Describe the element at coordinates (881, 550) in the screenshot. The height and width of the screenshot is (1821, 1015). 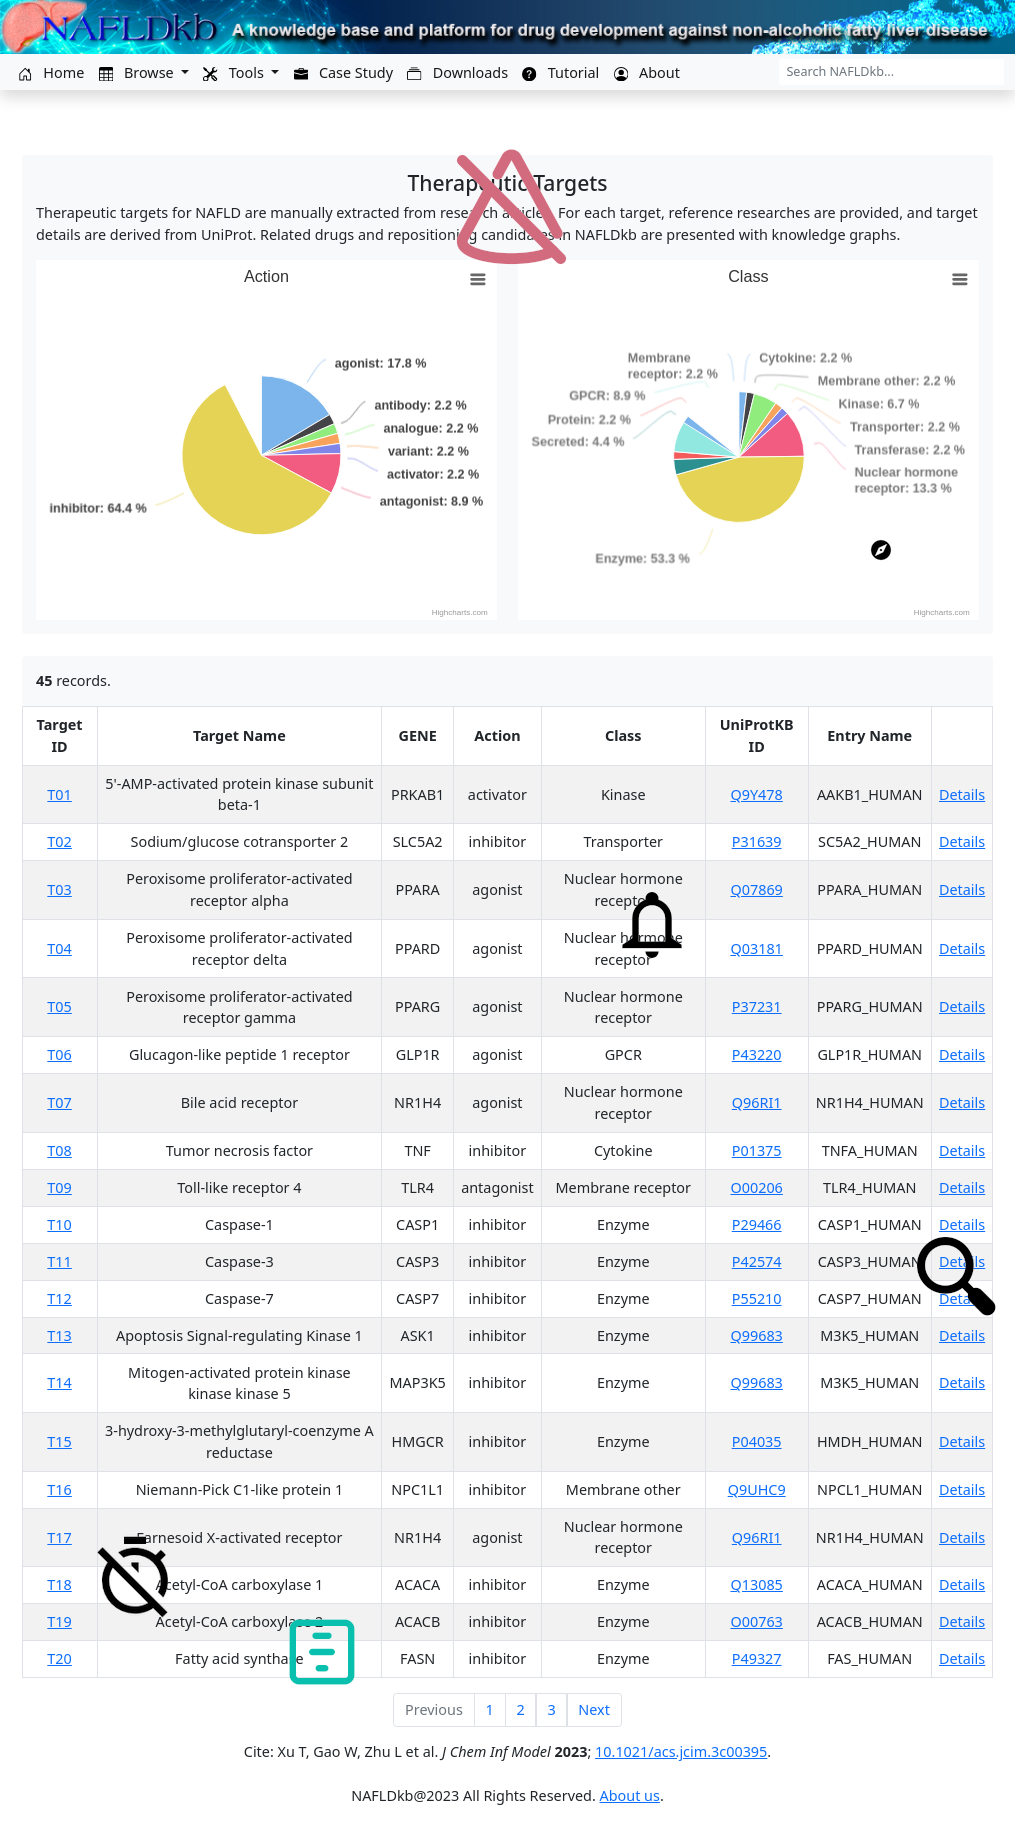
I see `explore nearby places or content` at that location.